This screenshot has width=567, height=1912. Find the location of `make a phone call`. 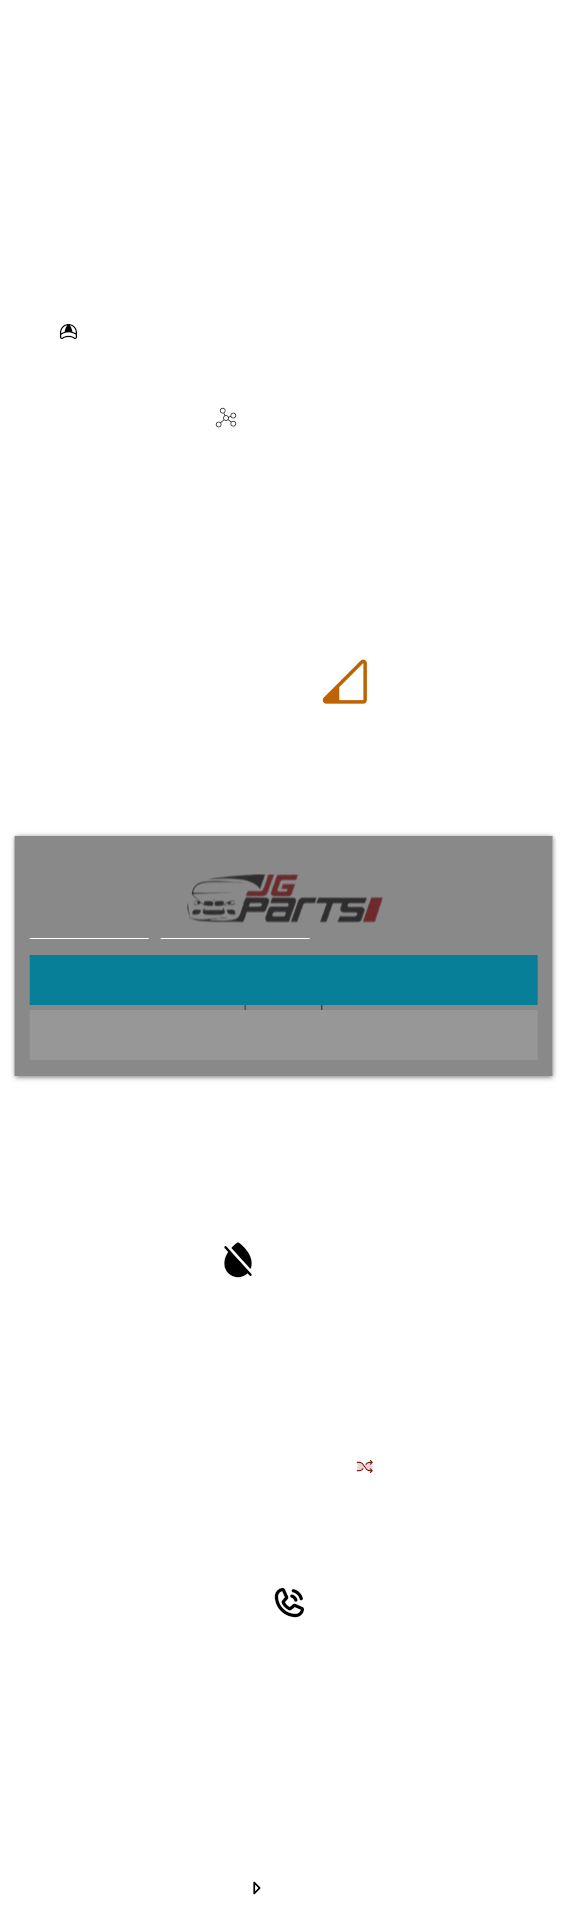

make a phone call is located at coordinates (290, 1602).